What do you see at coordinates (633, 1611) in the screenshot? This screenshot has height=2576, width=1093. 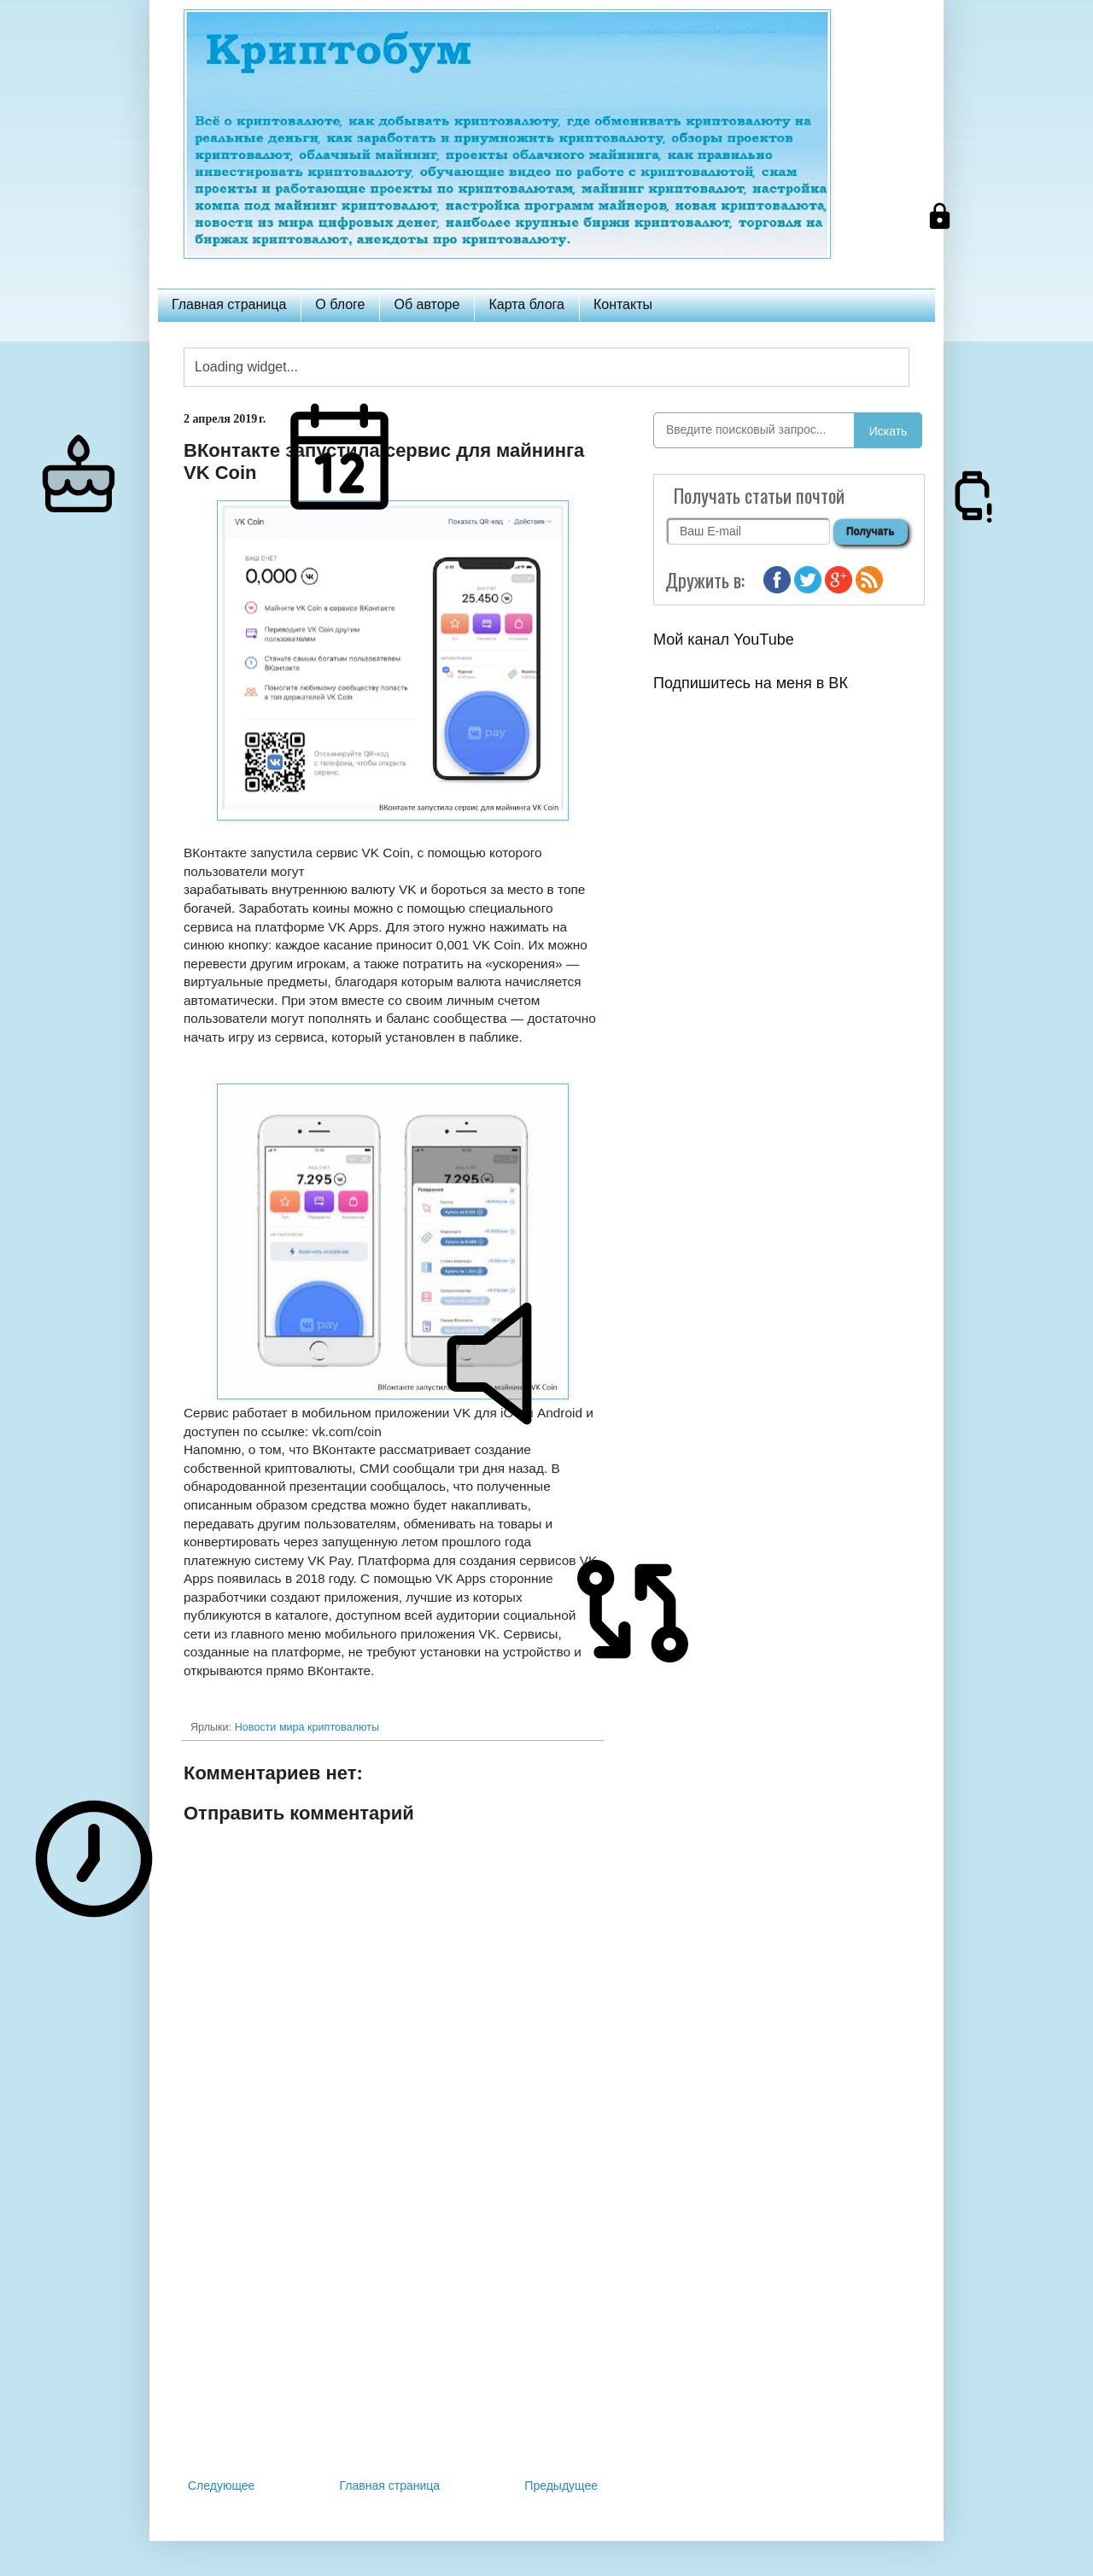 I see `view code differences between branches` at bounding box center [633, 1611].